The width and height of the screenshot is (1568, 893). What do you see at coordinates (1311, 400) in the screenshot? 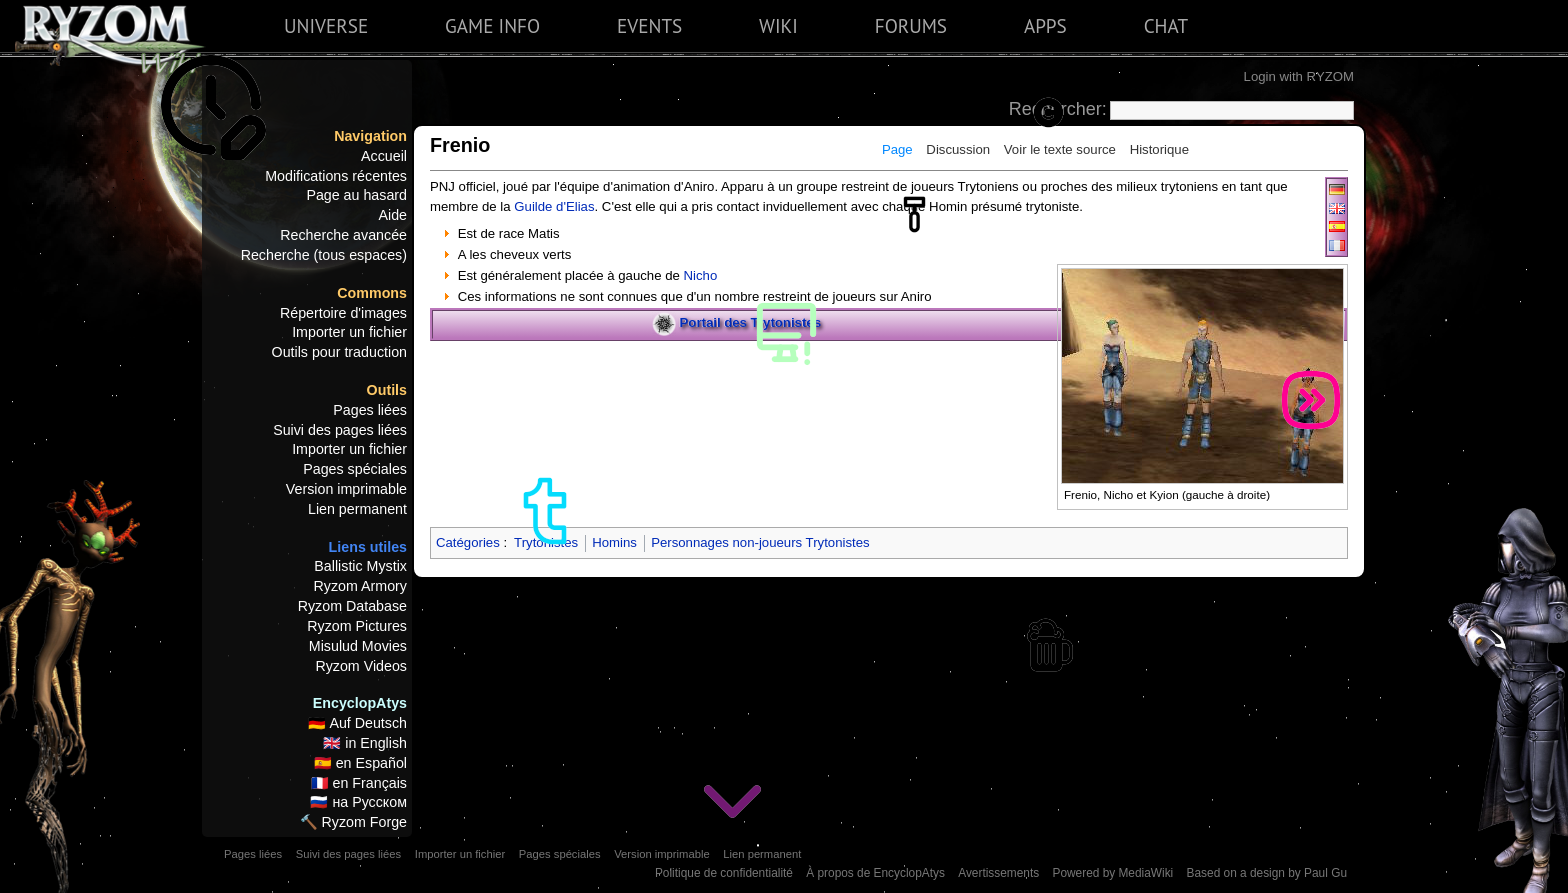
I see `skip forward or advance to next item` at bounding box center [1311, 400].